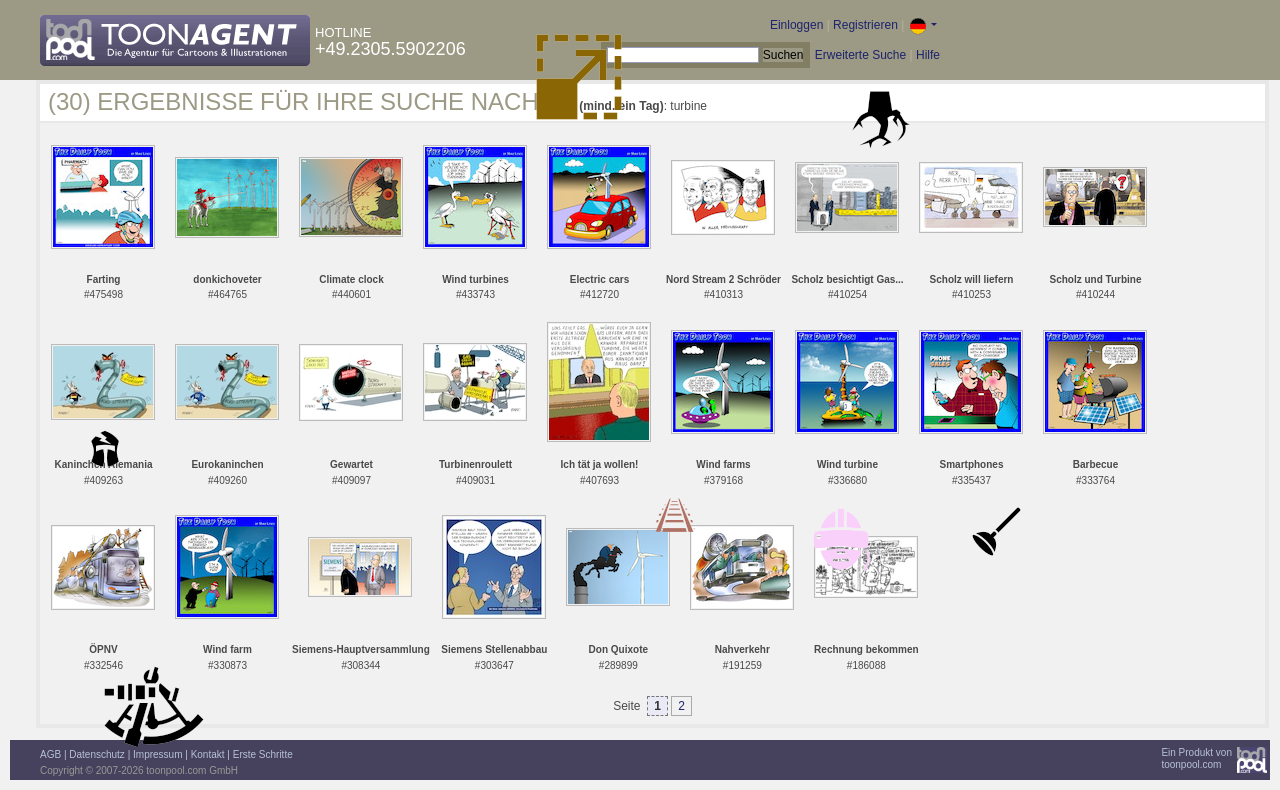 The image size is (1280, 790). Describe the element at coordinates (881, 120) in the screenshot. I see `view root system or underground elements` at that location.